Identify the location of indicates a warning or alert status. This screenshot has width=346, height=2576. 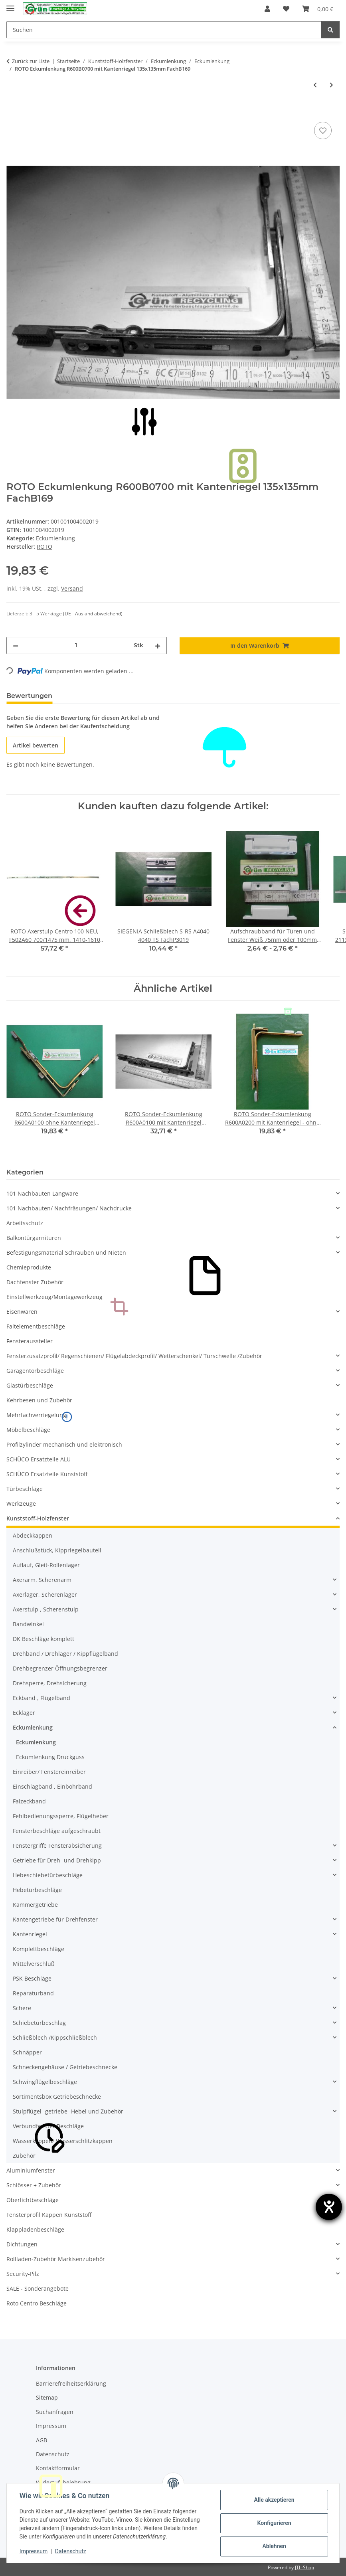
(67, 1417).